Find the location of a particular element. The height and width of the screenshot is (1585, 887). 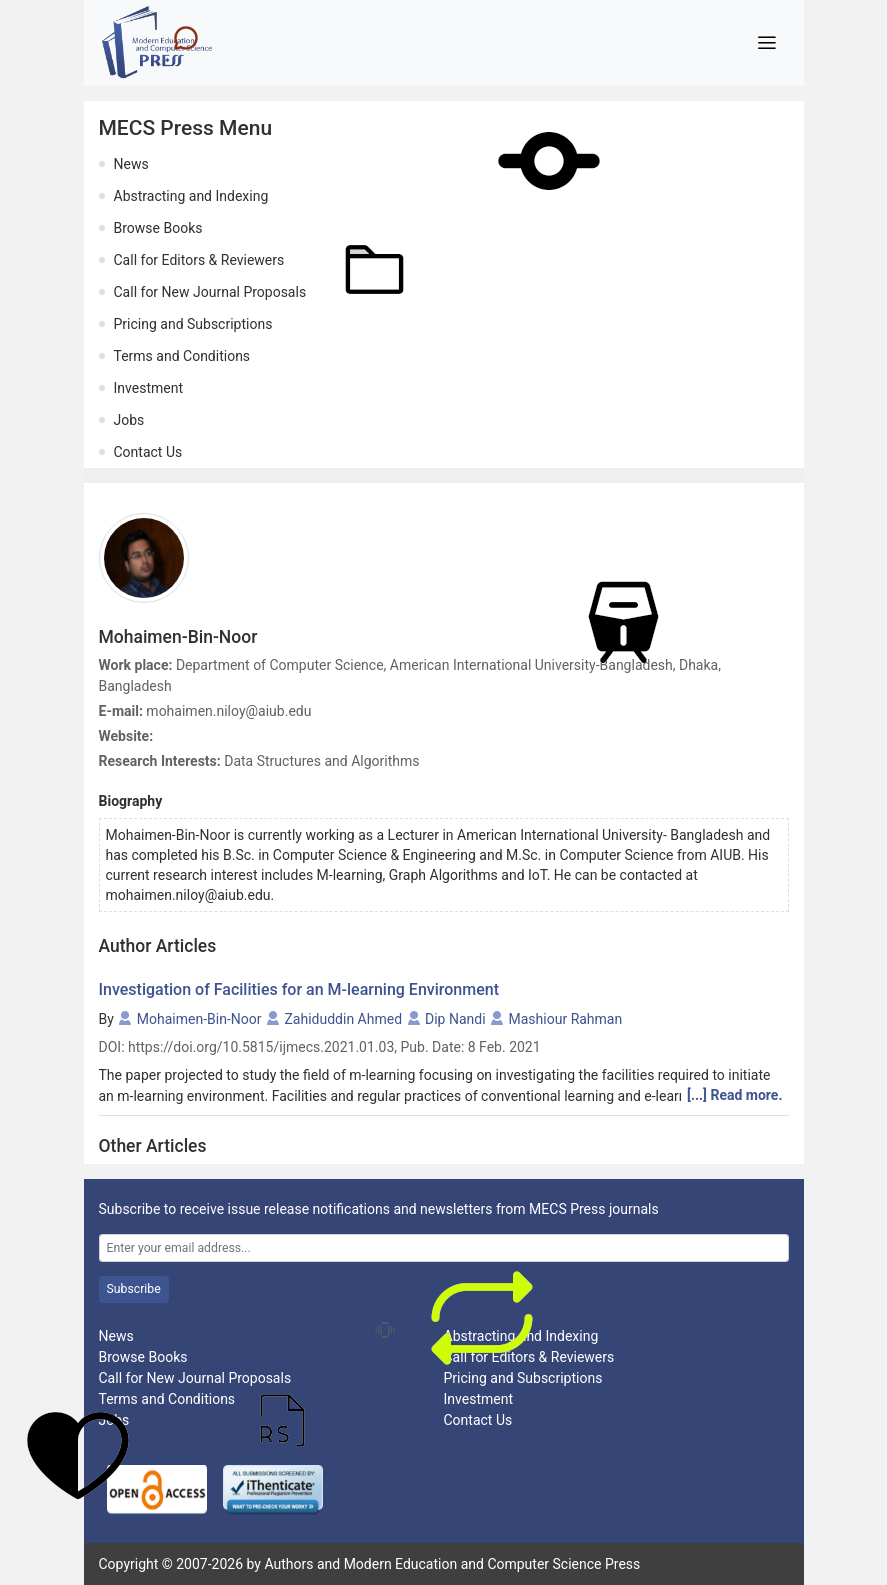

a Rust source code file is located at coordinates (282, 1420).